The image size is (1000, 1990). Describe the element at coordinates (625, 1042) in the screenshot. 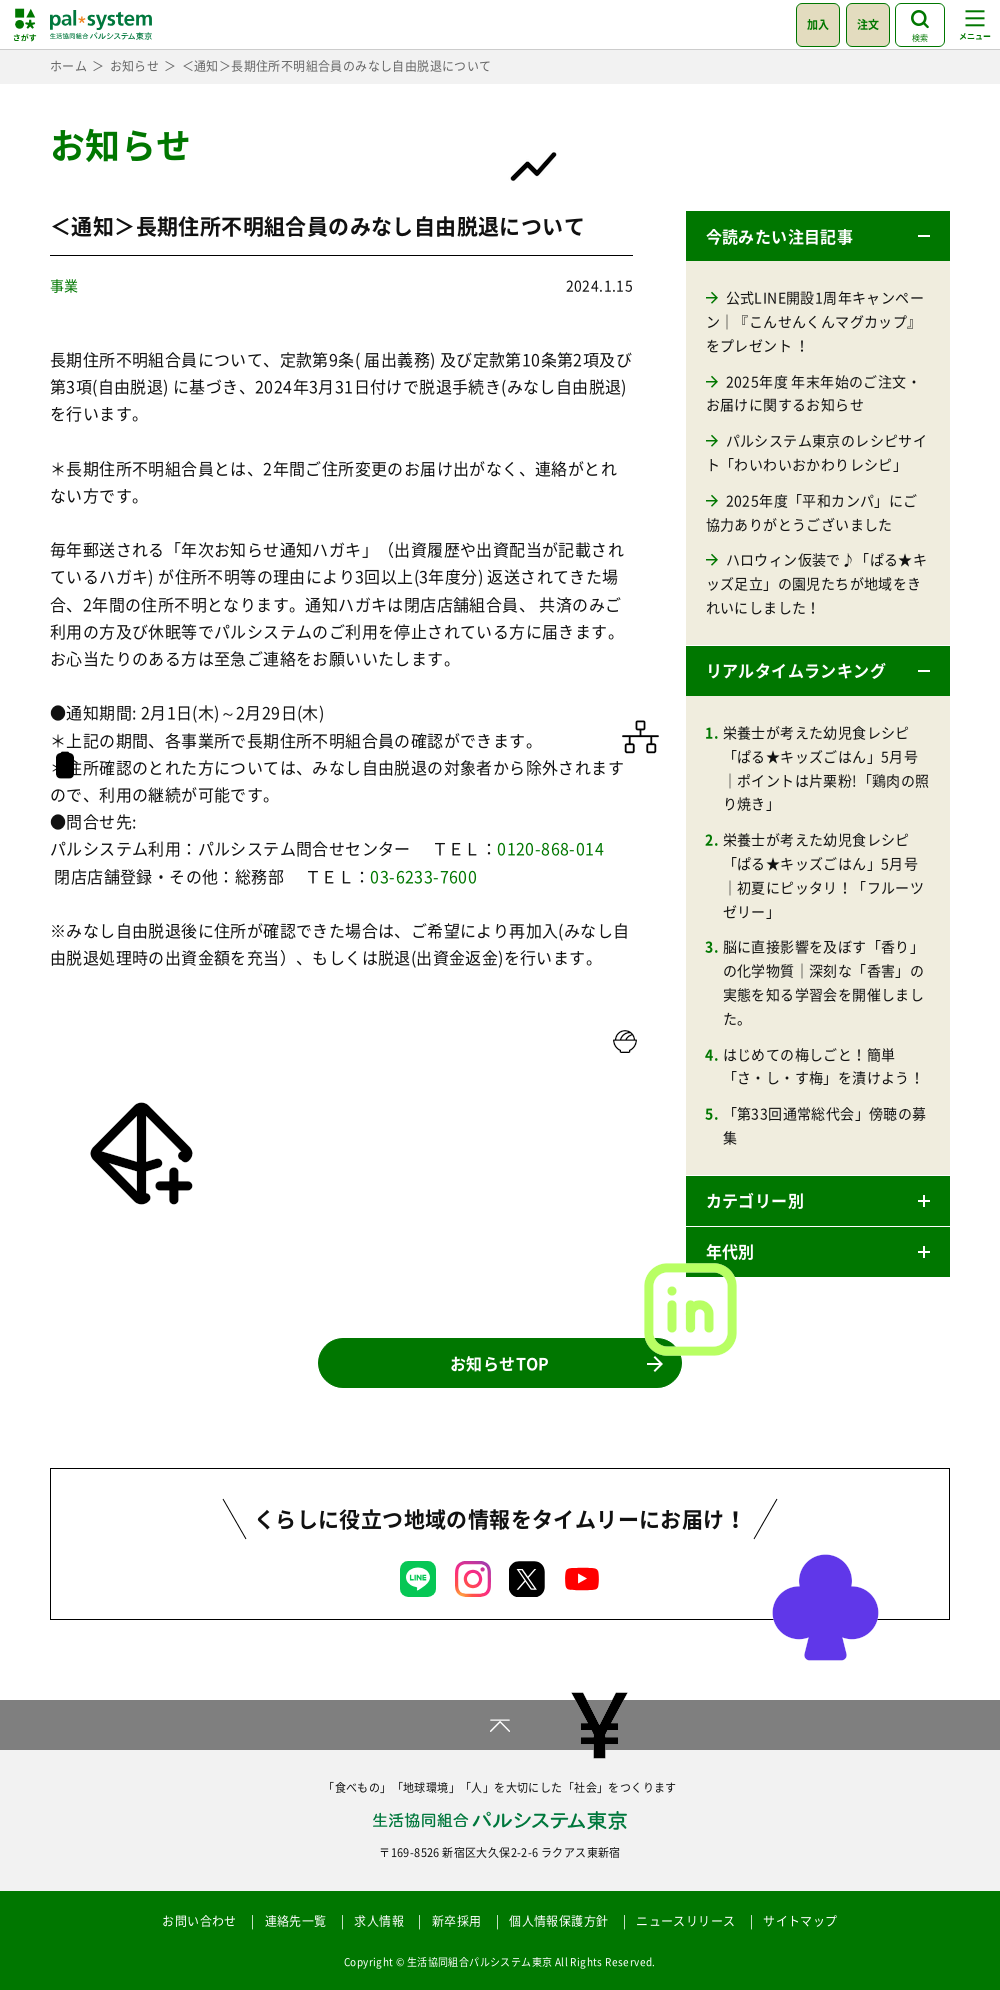

I see `view food or meal options` at that location.